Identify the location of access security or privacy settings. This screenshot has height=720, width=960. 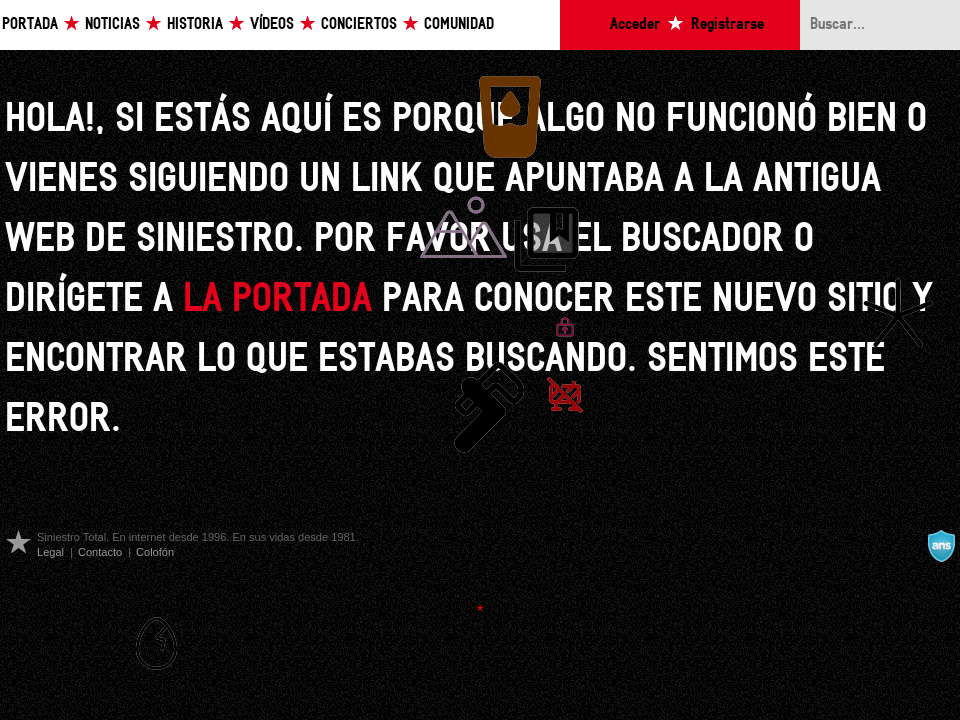
(565, 328).